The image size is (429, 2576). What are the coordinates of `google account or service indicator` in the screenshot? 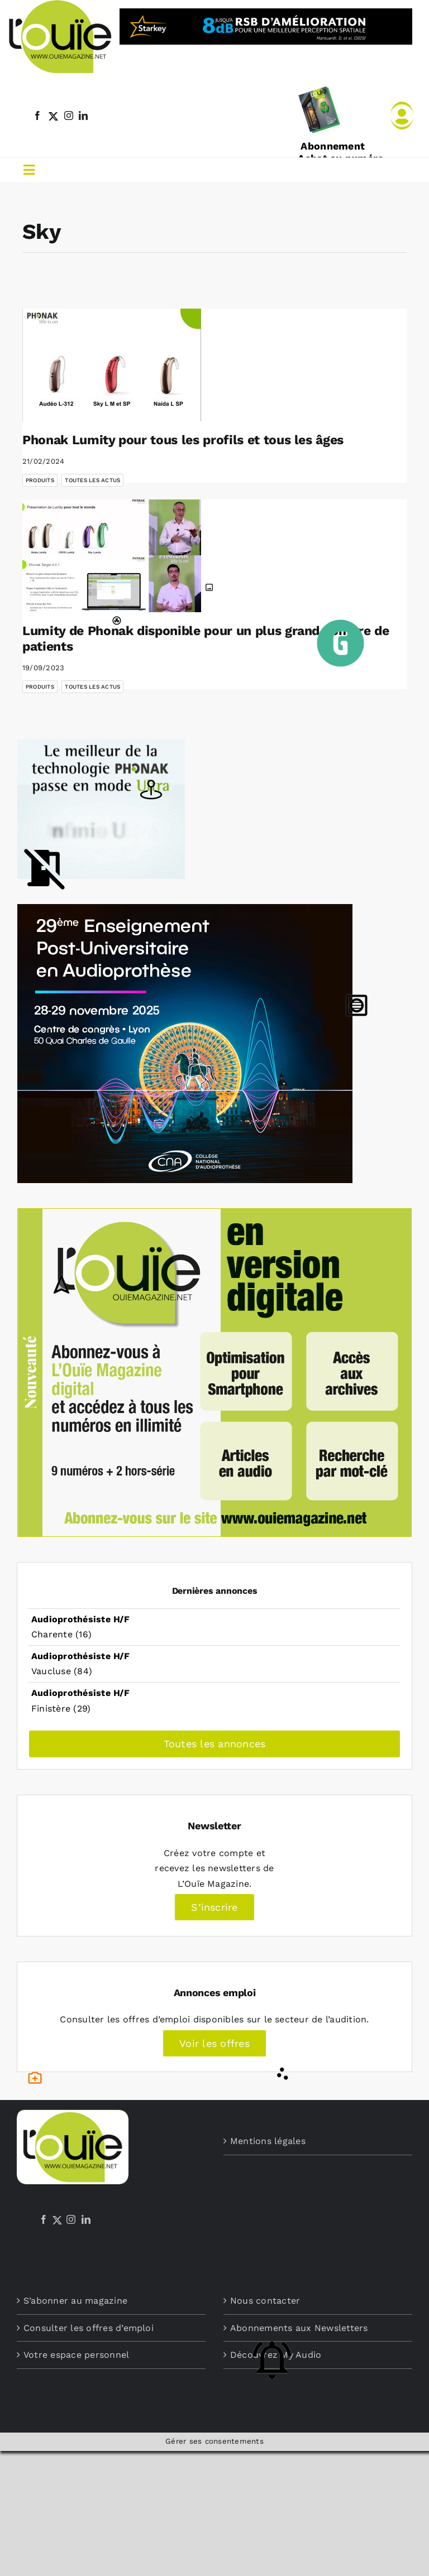 It's located at (340, 643).